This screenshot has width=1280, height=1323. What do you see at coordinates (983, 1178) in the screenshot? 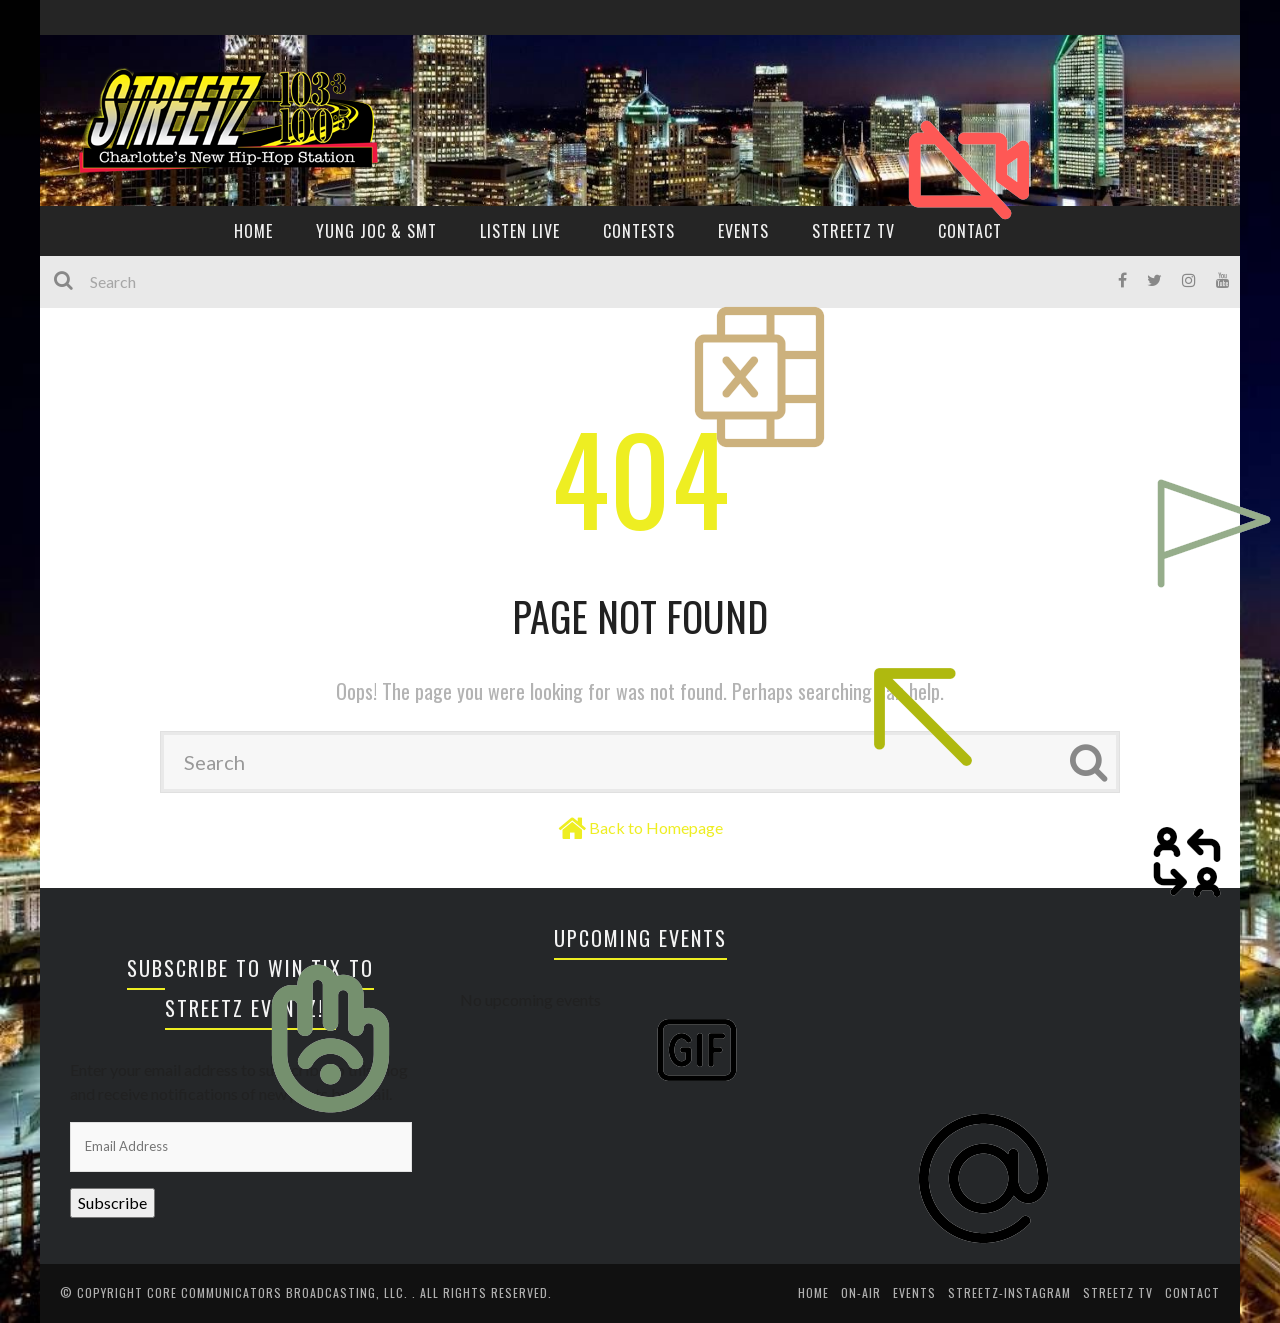
I see `mention a user or tag someone` at bounding box center [983, 1178].